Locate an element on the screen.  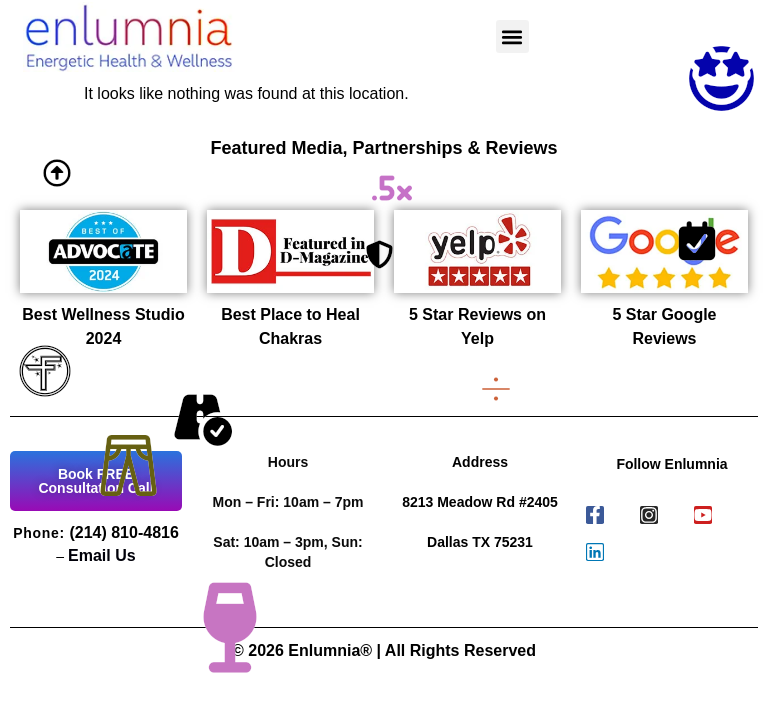
route or destination confirmed is located at coordinates (200, 417).